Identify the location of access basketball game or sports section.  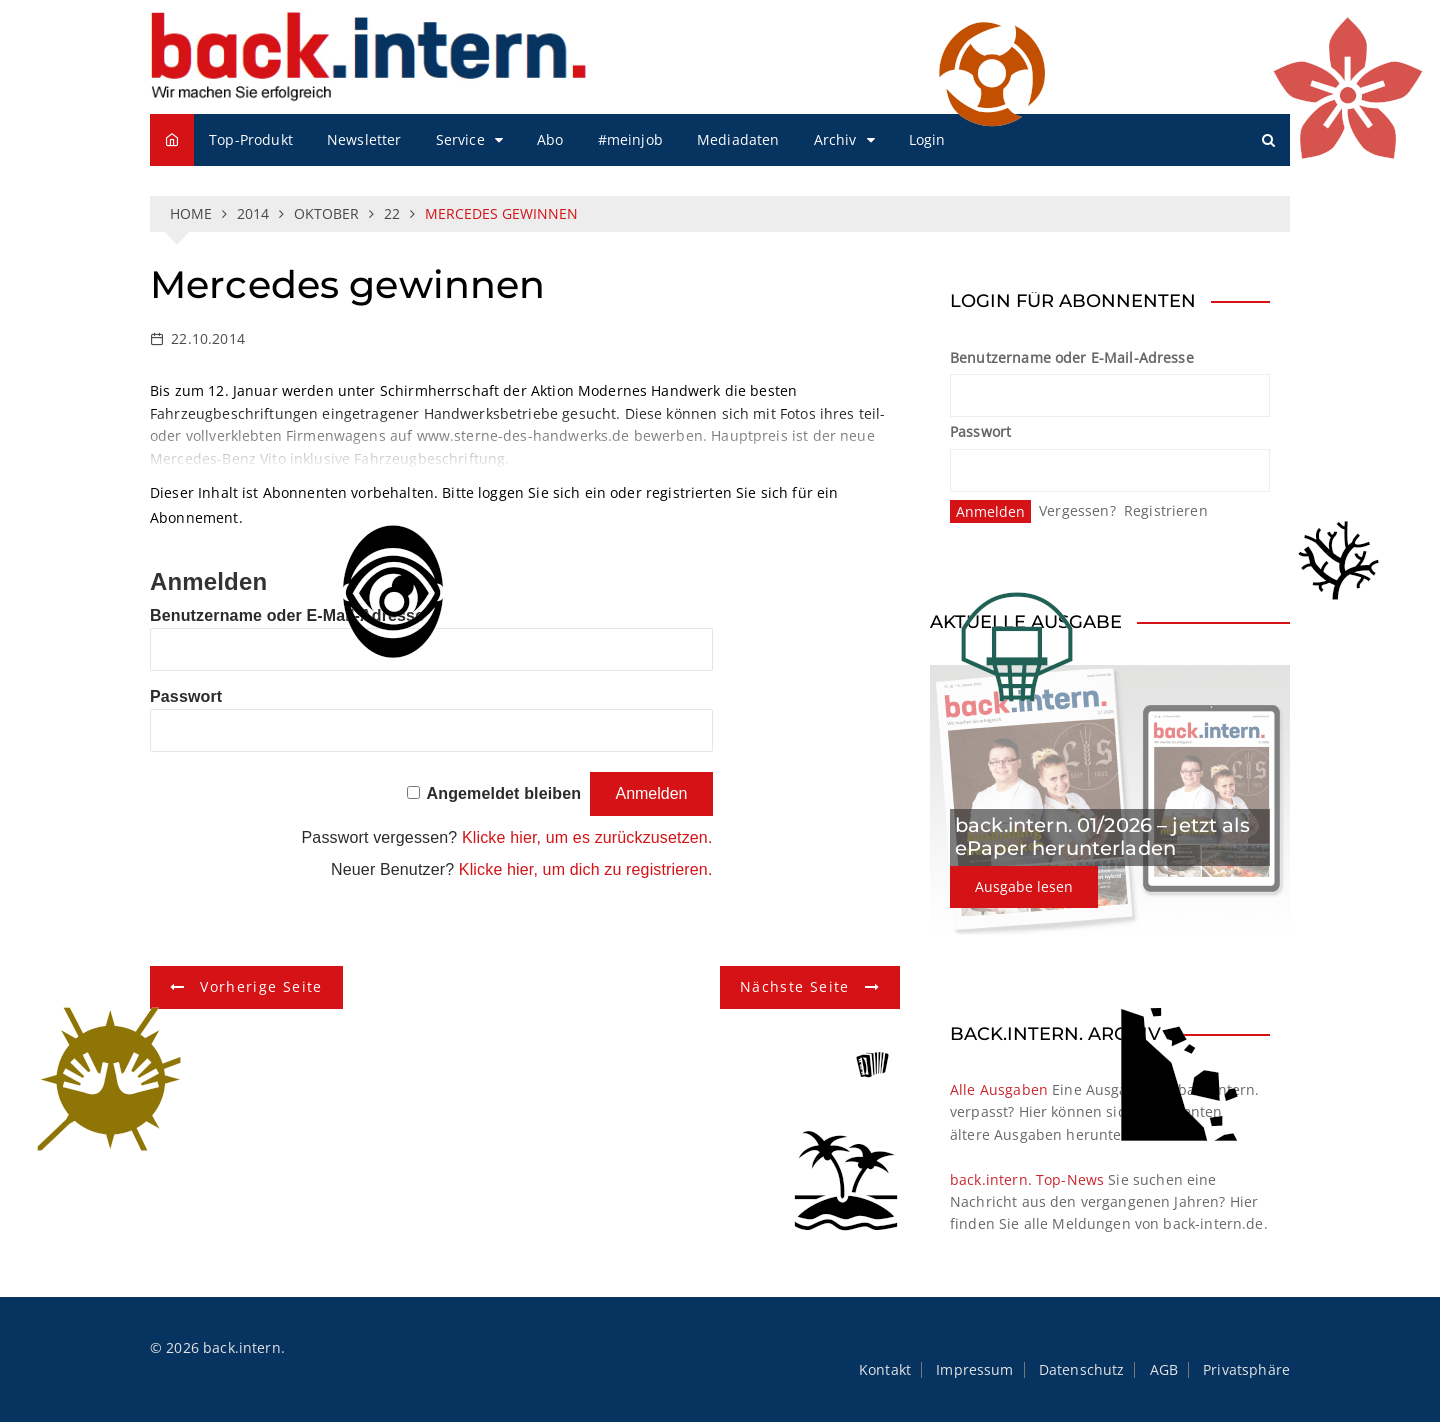
(1017, 648).